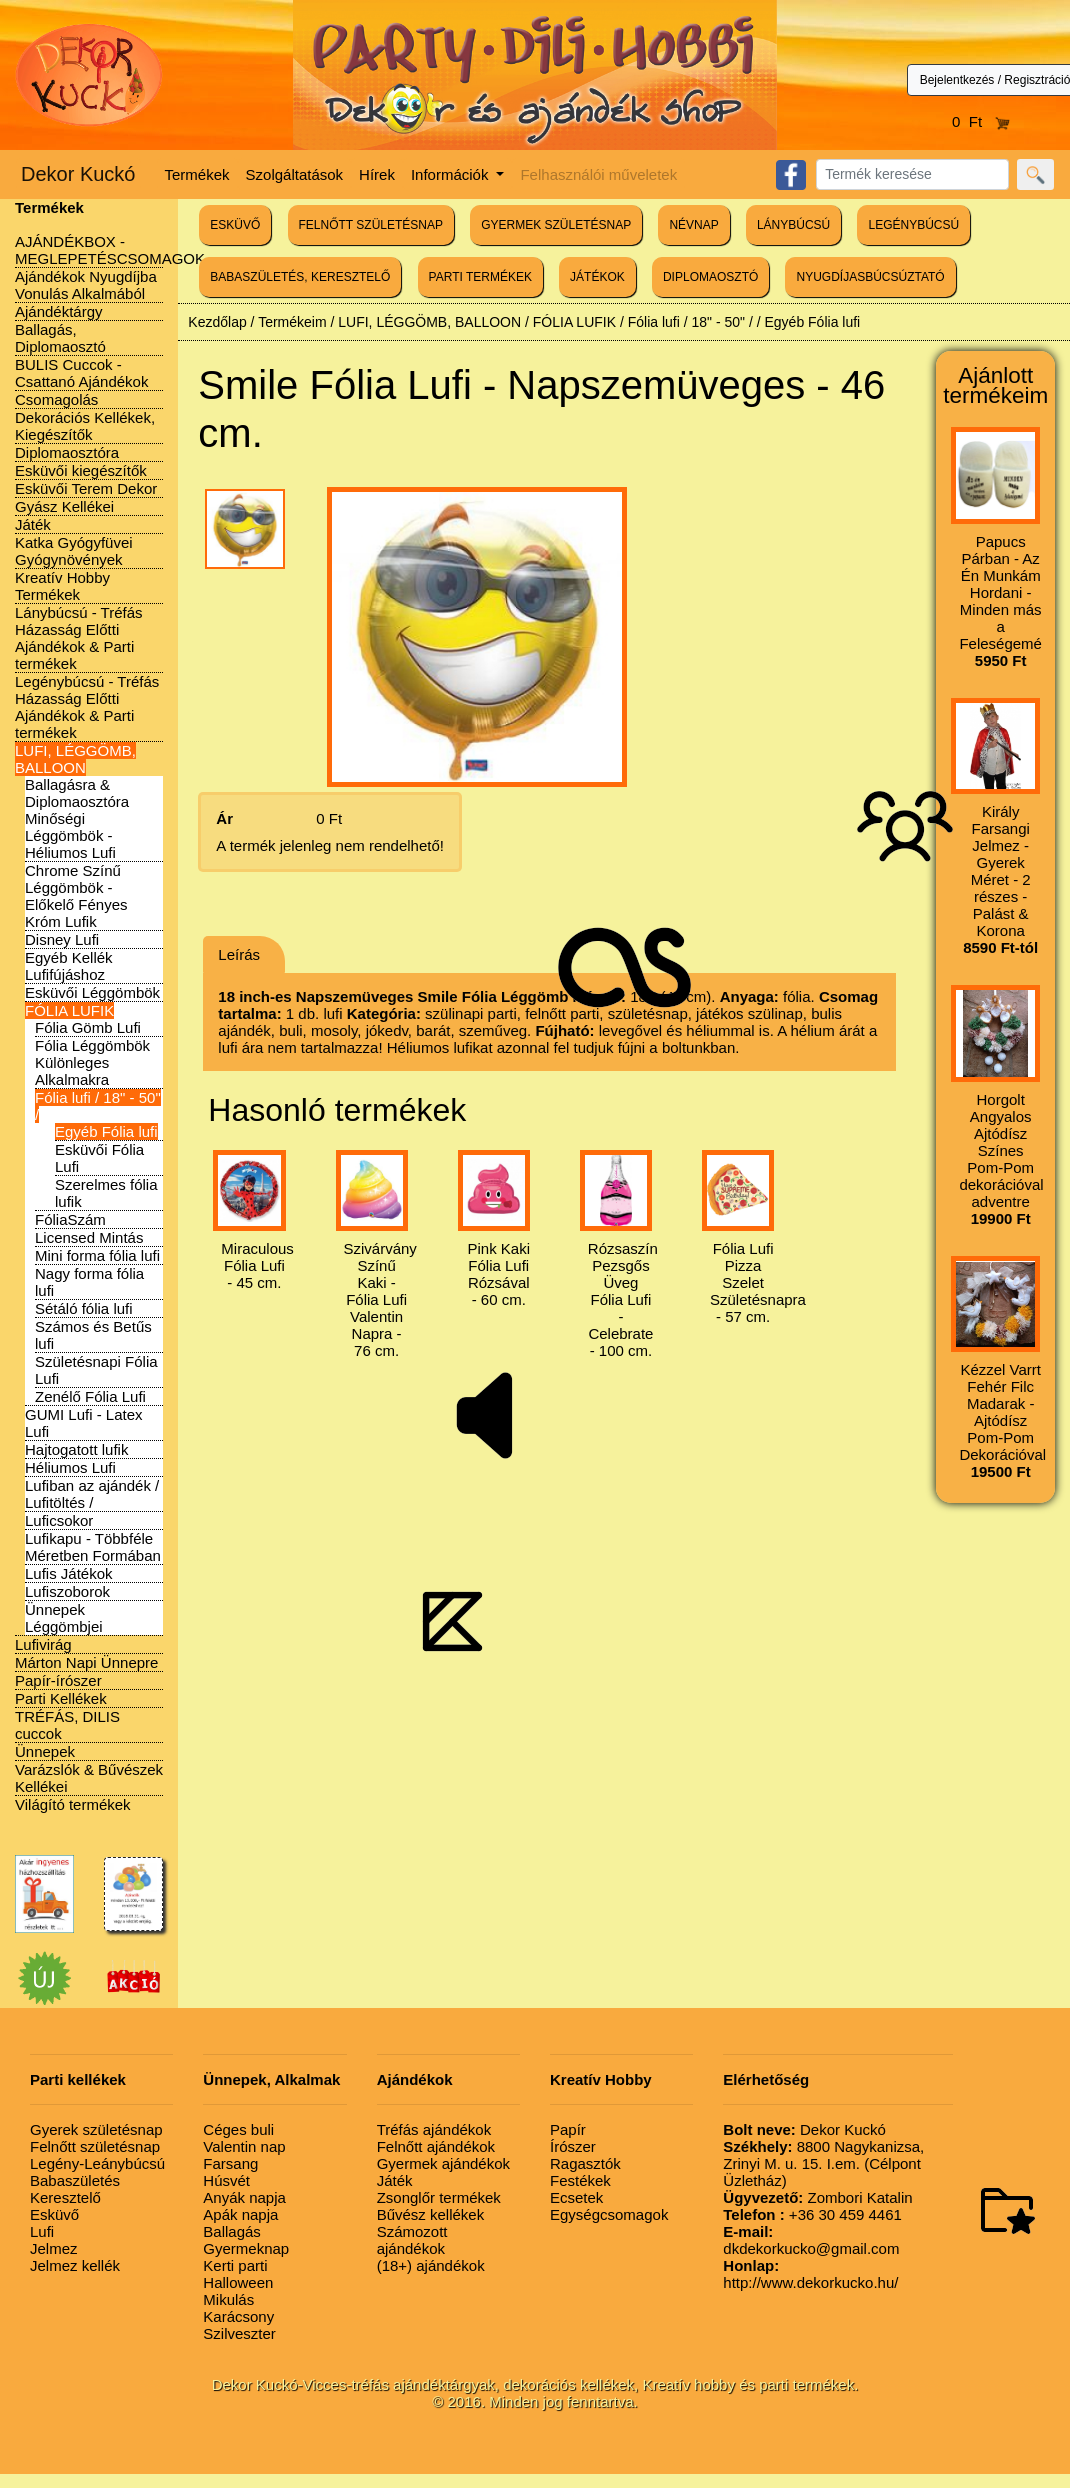  I want to click on connect to Last.fm account, so click(624, 967).